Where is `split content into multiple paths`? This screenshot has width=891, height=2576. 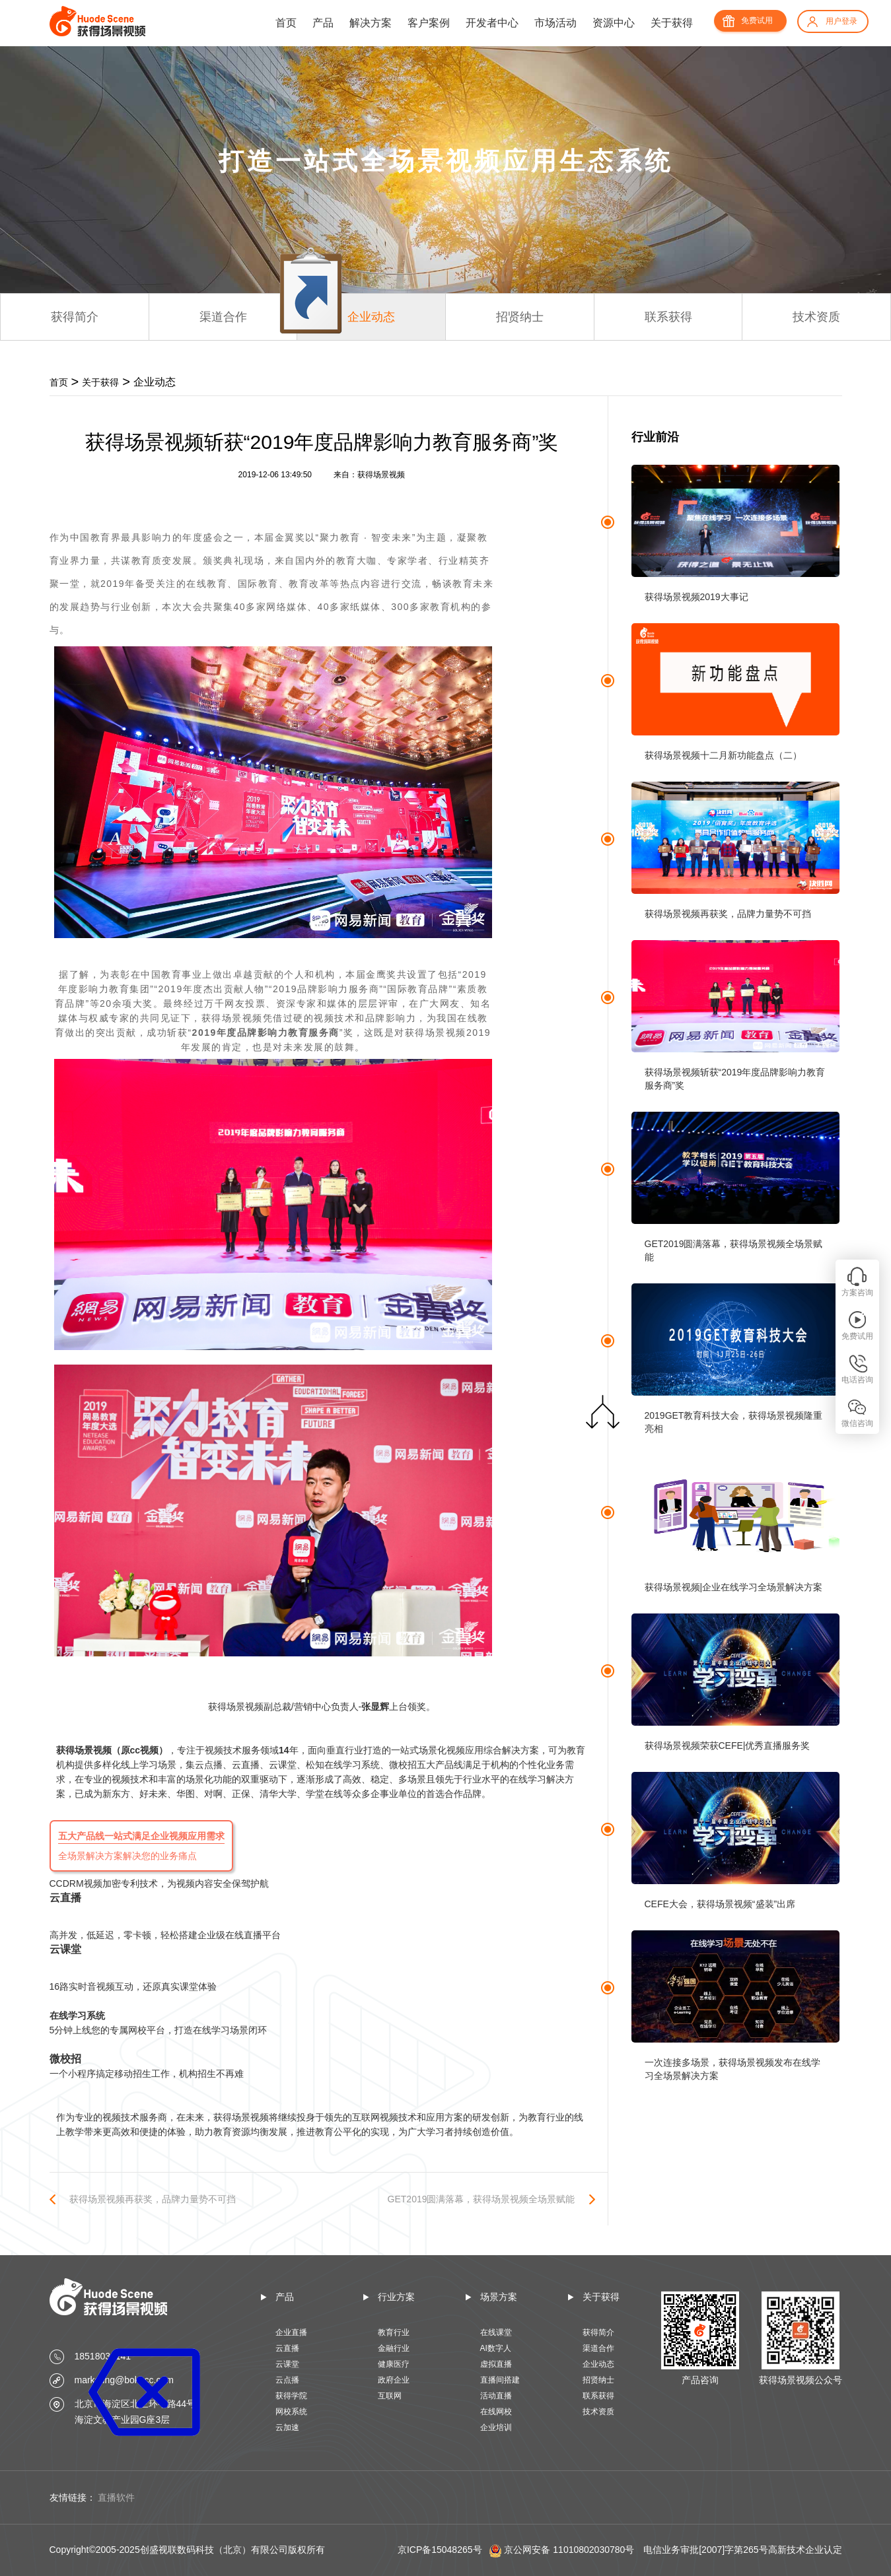
split content into multiple paths is located at coordinates (602, 1413).